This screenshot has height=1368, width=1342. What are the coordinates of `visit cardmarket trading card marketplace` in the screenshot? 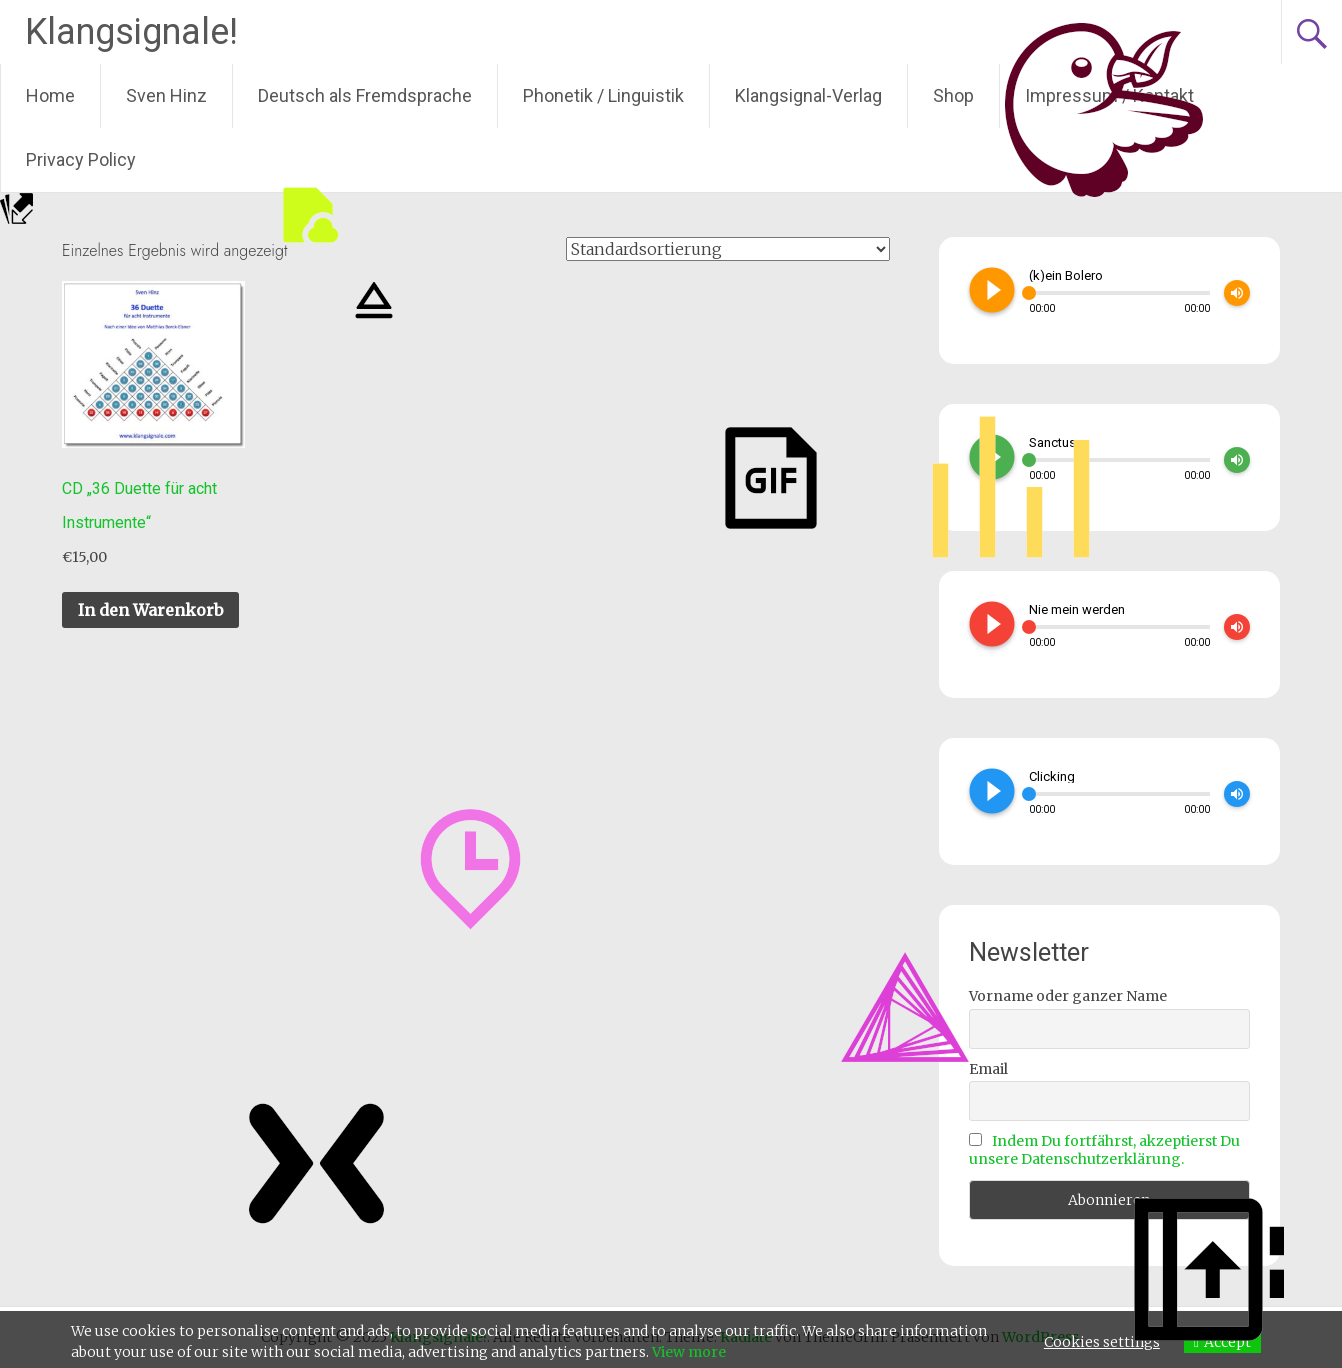 It's located at (16, 208).